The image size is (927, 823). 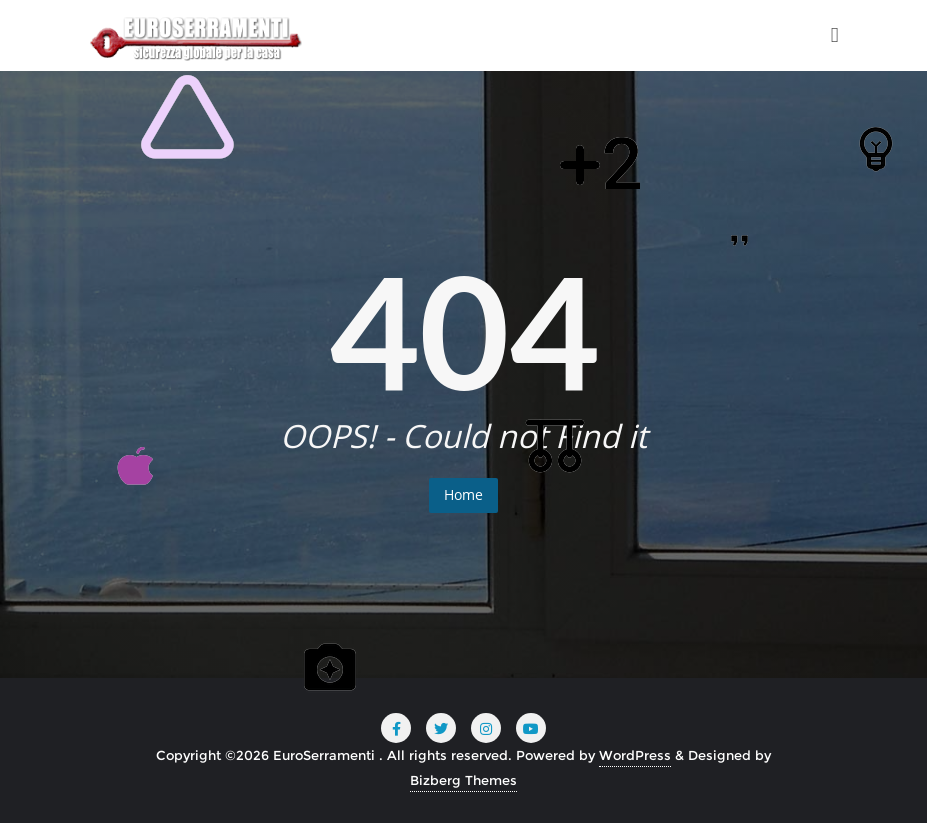 What do you see at coordinates (600, 165) in the screenshot?
I see `increase exposure by 2 stops` at bounding box center [600, 165].